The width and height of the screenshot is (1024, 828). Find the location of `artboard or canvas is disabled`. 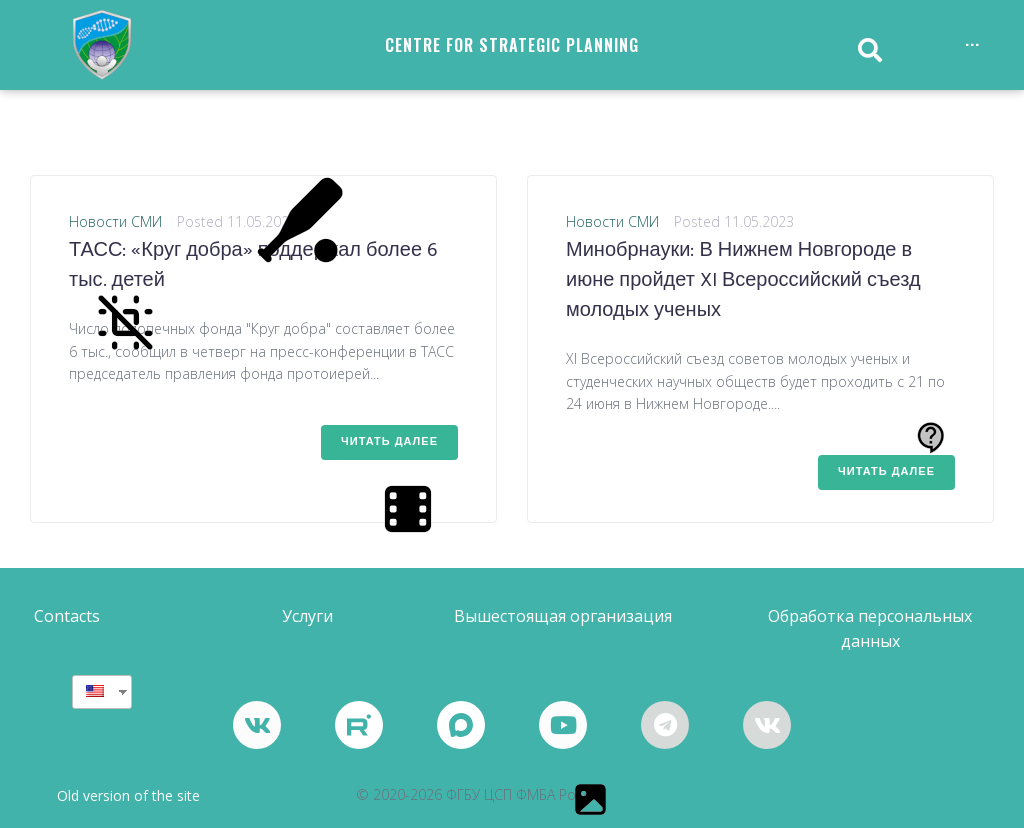

artboard or canvas is disabled is located at coordinates (125, 322).